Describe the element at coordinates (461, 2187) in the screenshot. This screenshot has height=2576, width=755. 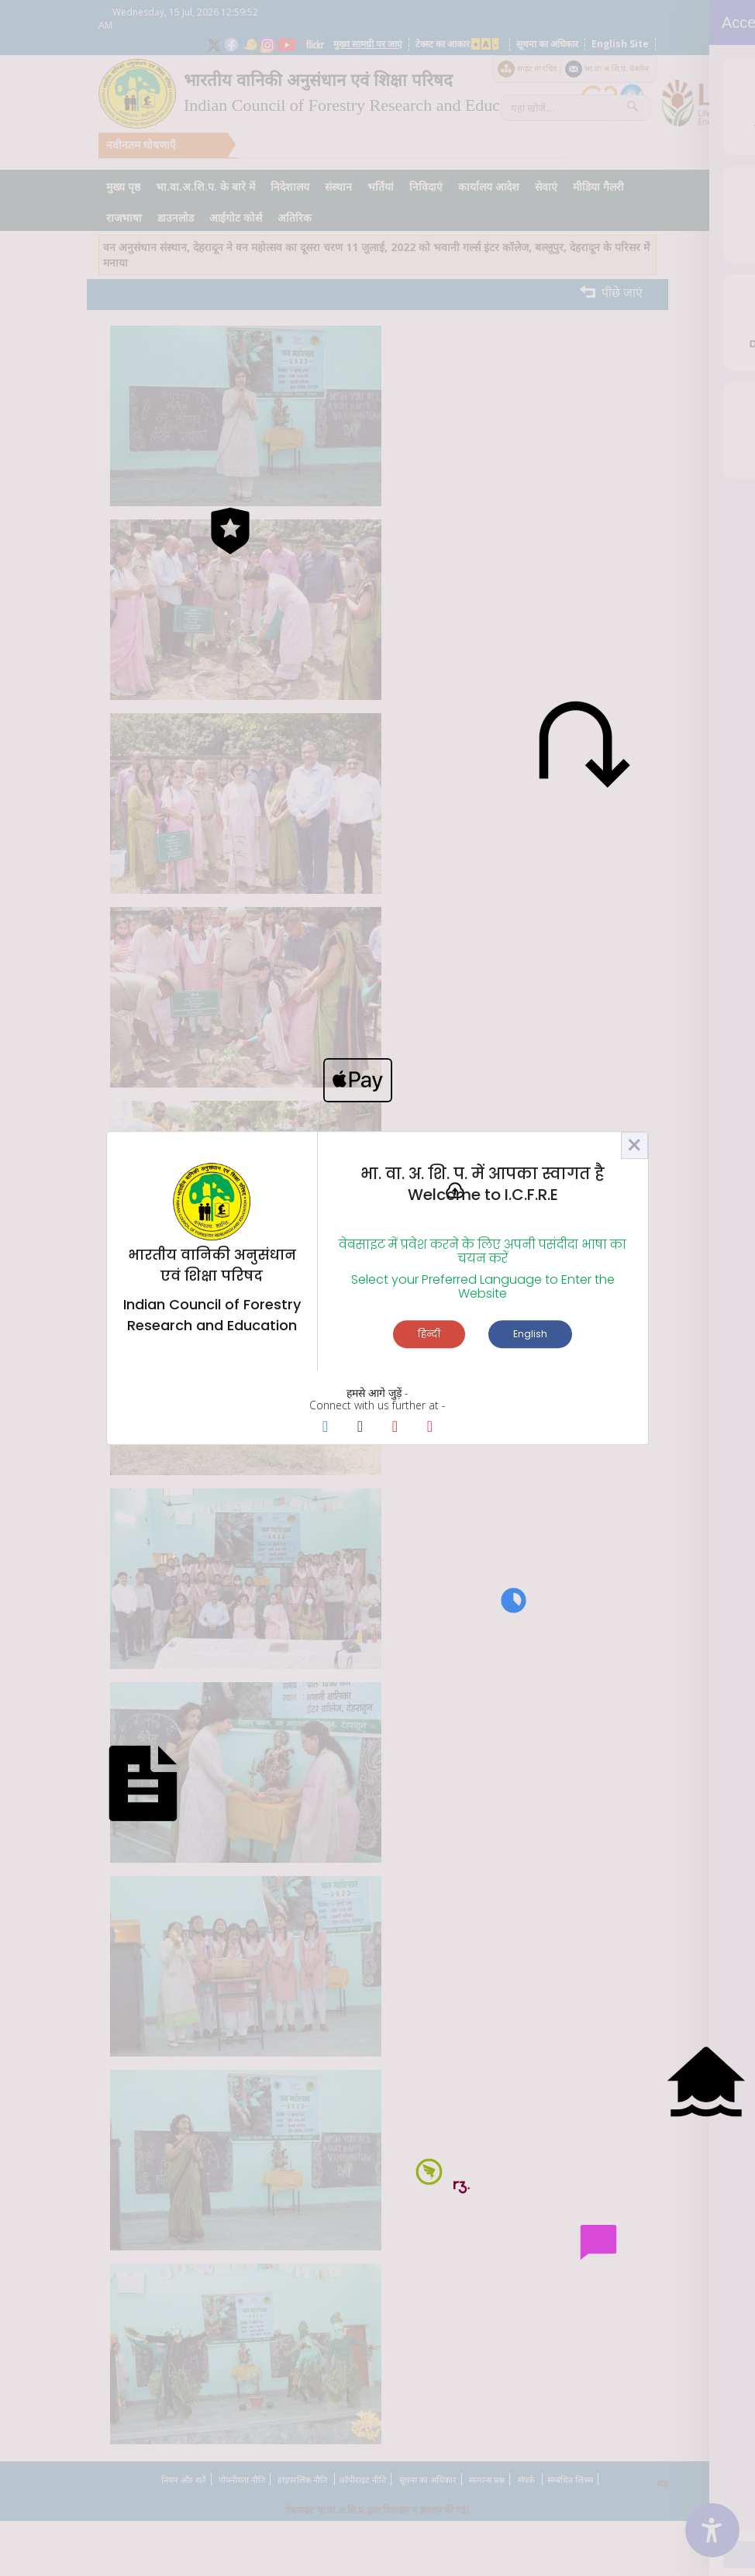
I see `r3 company logo` at that location.